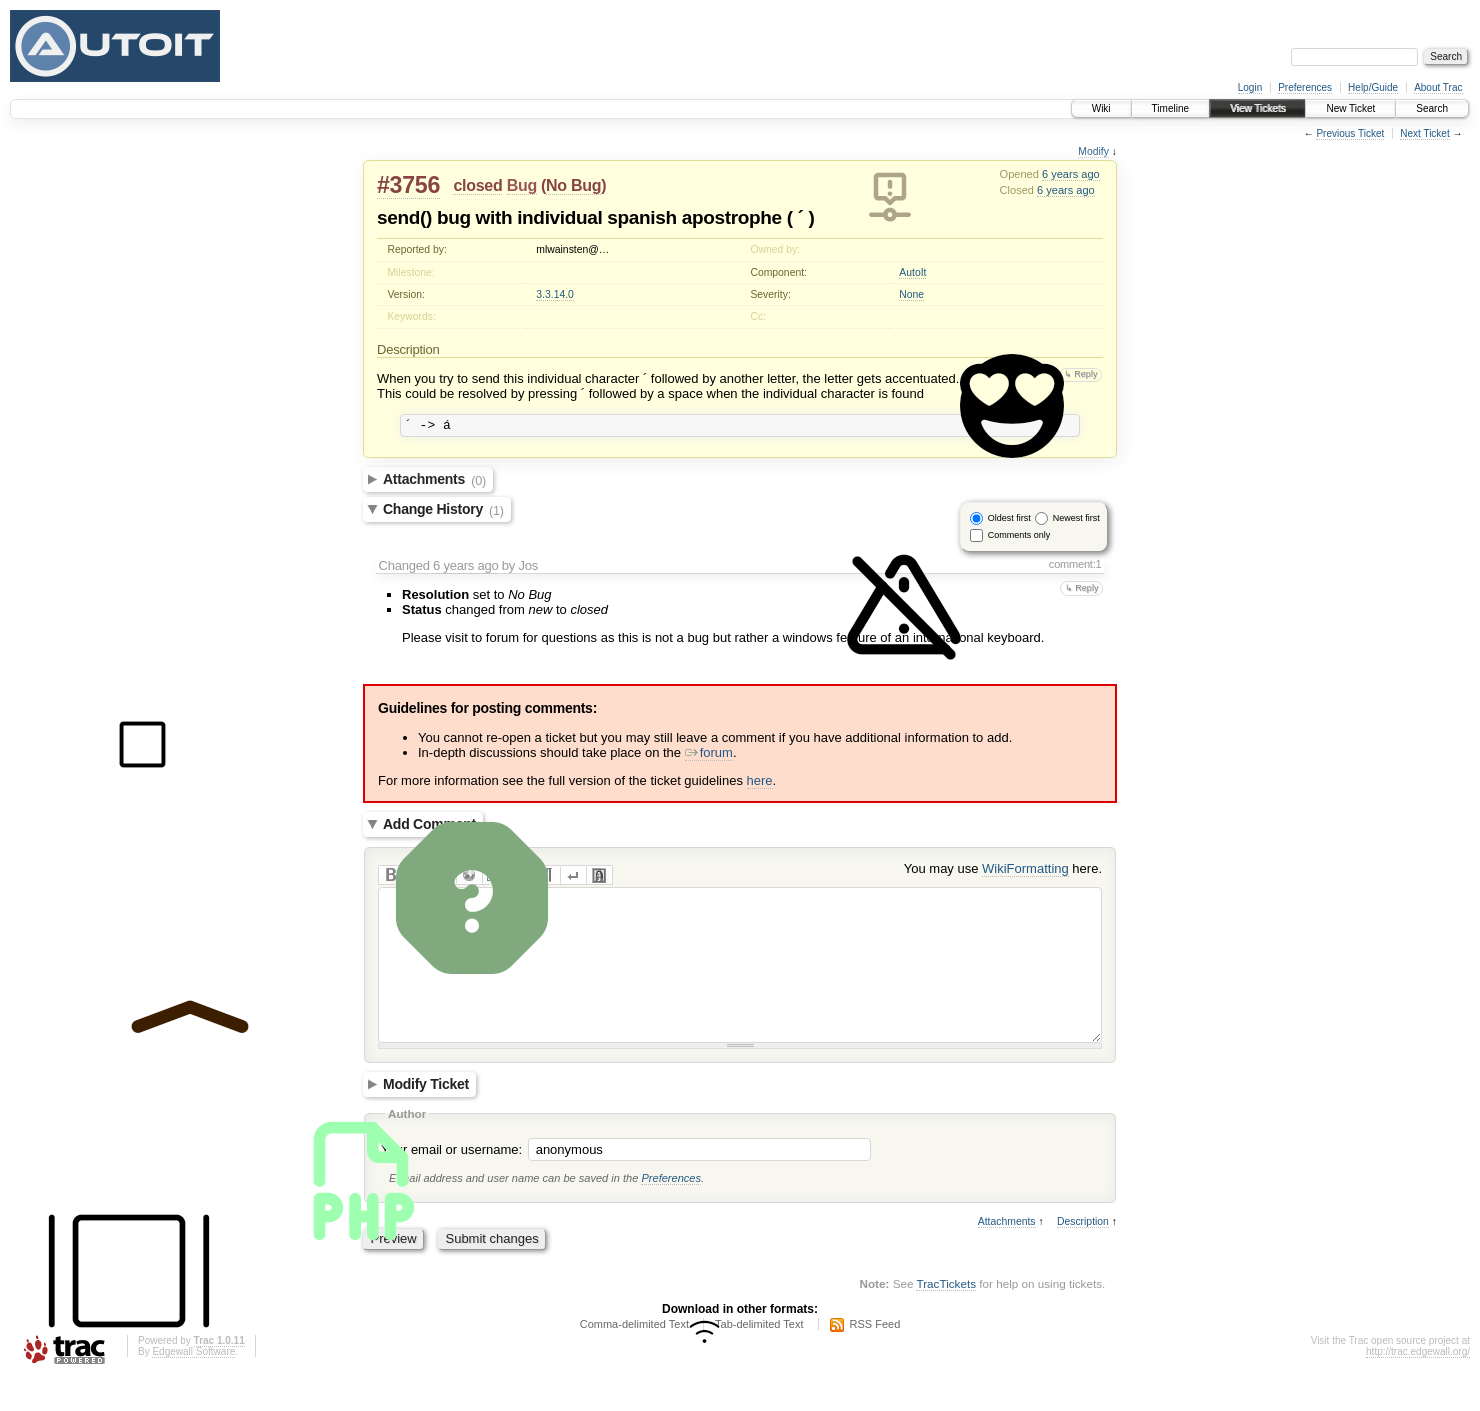 This screenshot has height=1411, width=1480. Describe the element at coordinates (129, 1271) in the screenshot. I see `start a slideshow presentation` at that location.